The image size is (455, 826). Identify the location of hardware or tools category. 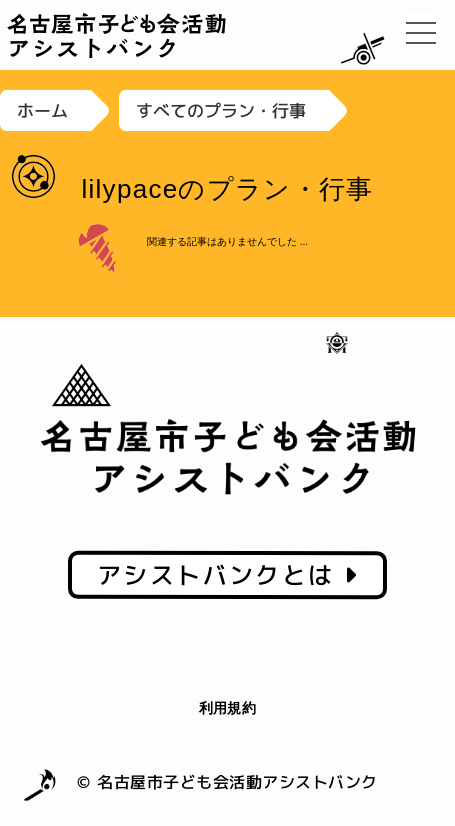
(97, 248).